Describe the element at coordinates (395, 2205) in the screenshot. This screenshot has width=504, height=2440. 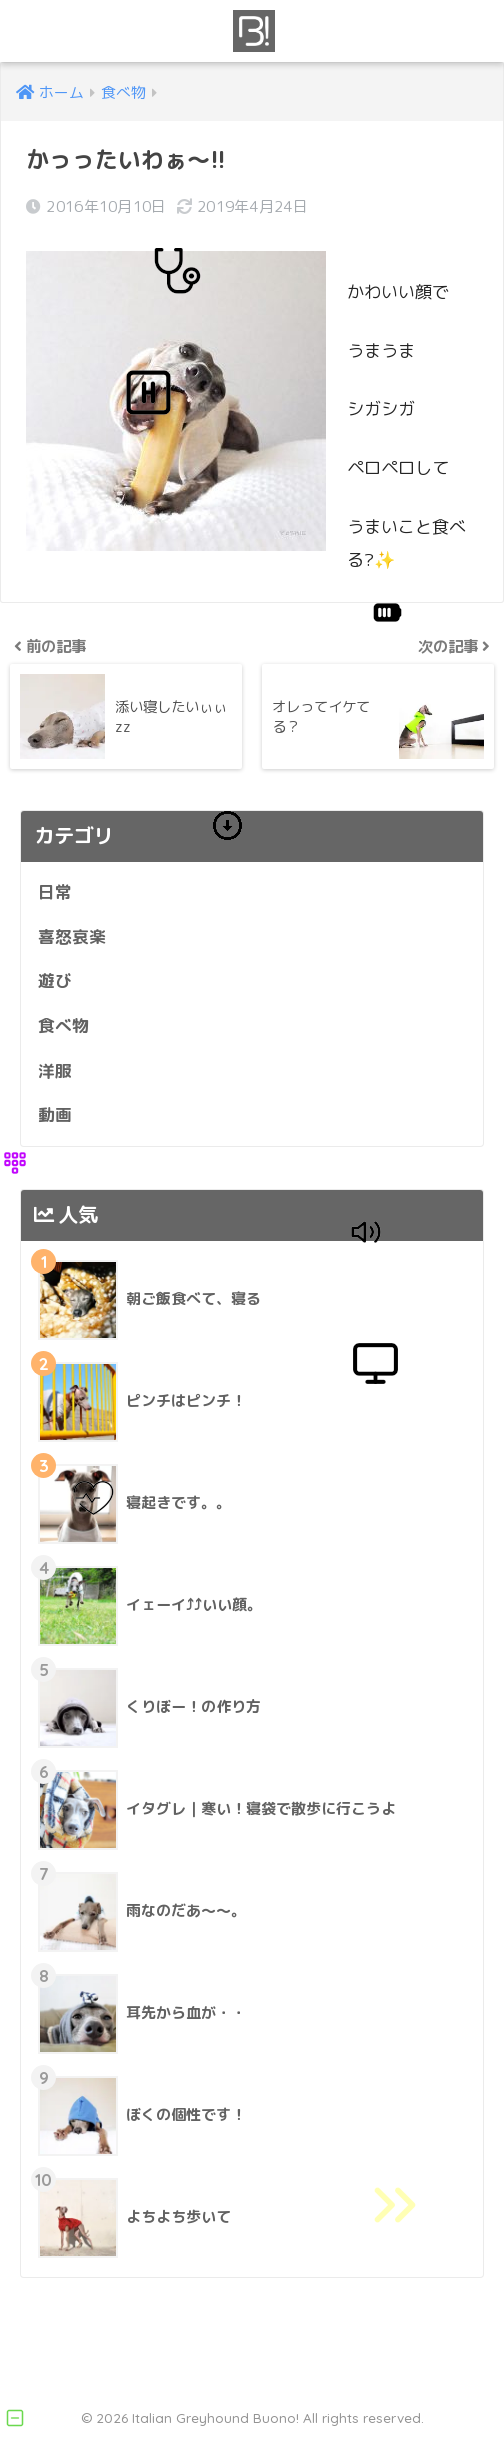
I see `skip forward or advance to next item` at that location.